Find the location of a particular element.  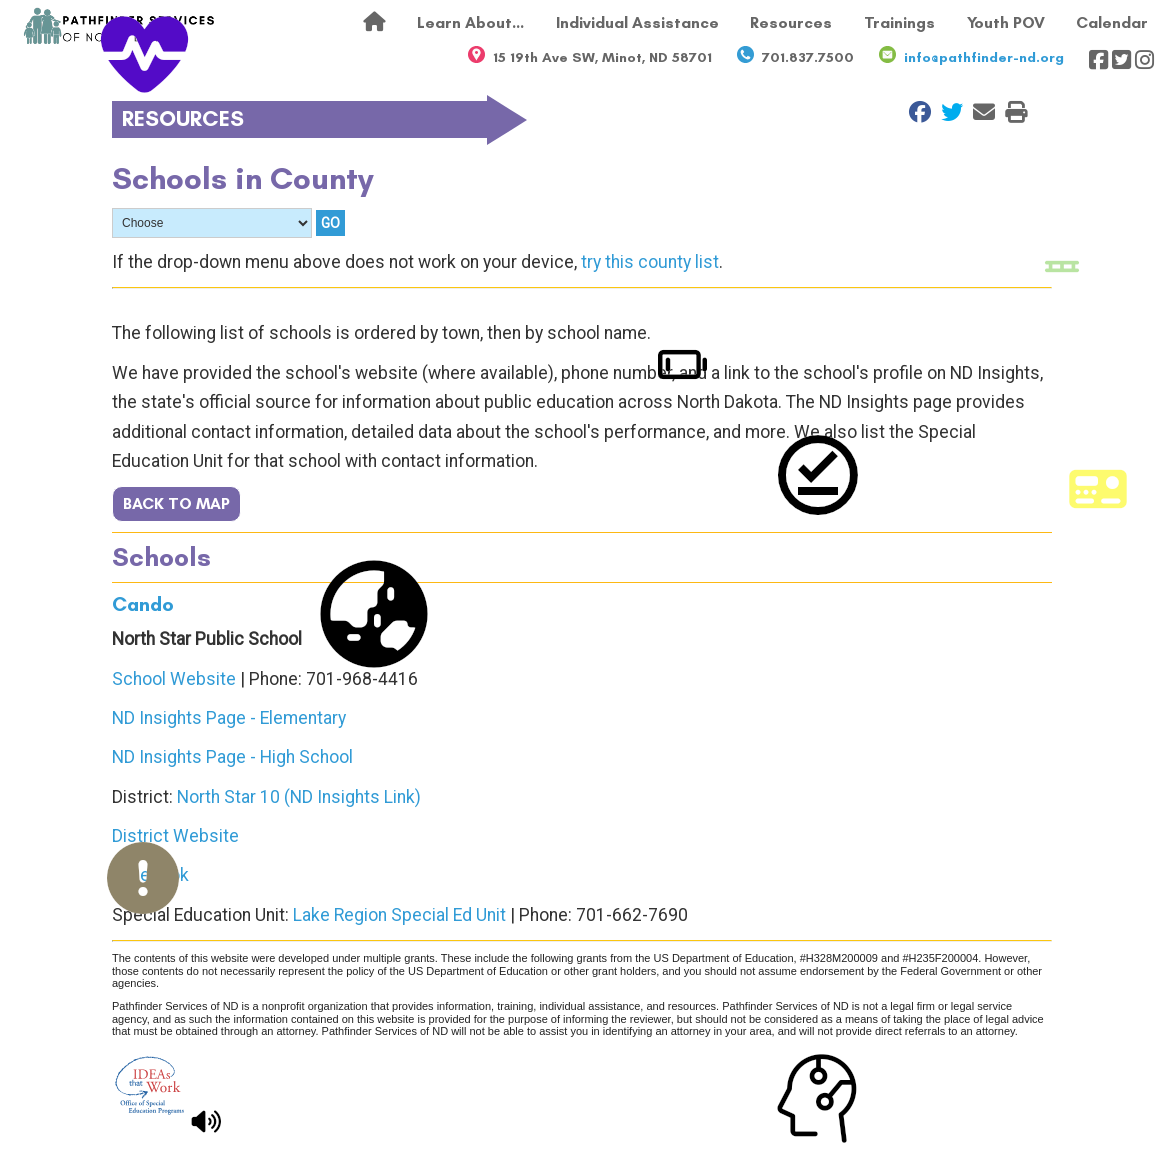

indicates low battery level is located at coordinates (682, 364).